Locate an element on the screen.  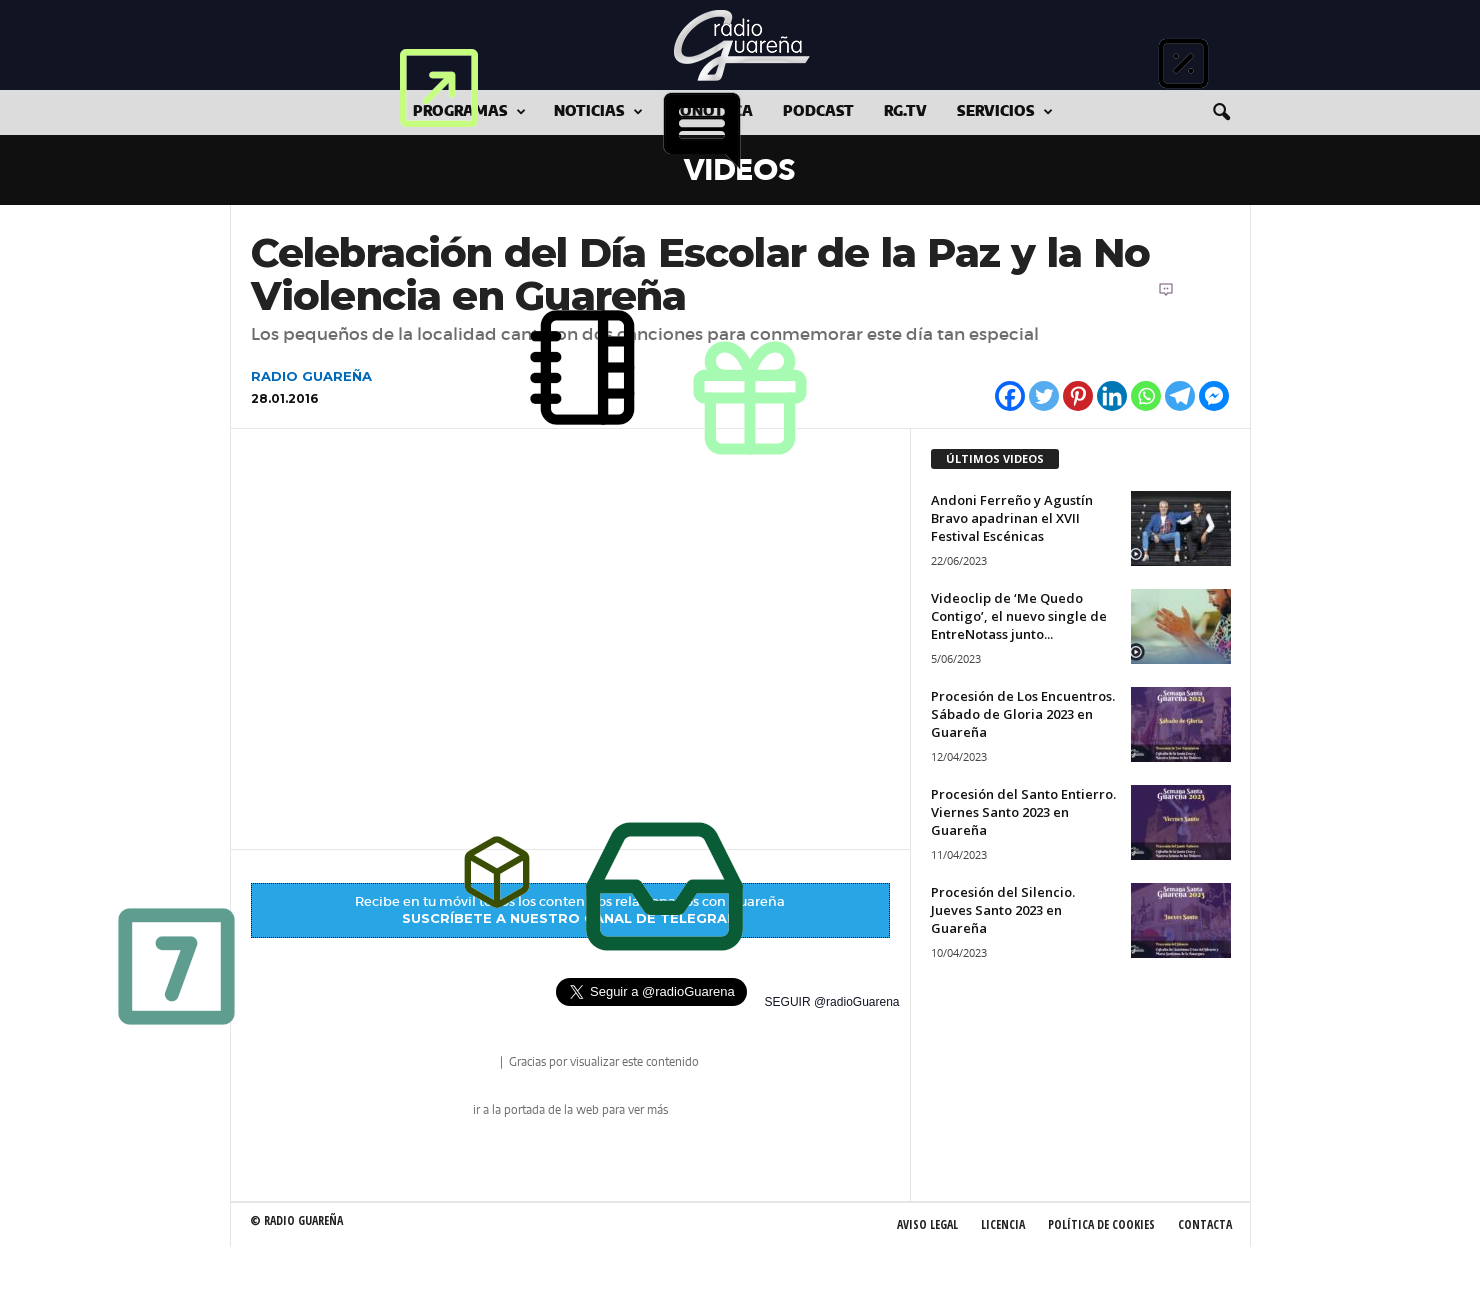
view or apply a discount is located at coordinates (1183, 63).